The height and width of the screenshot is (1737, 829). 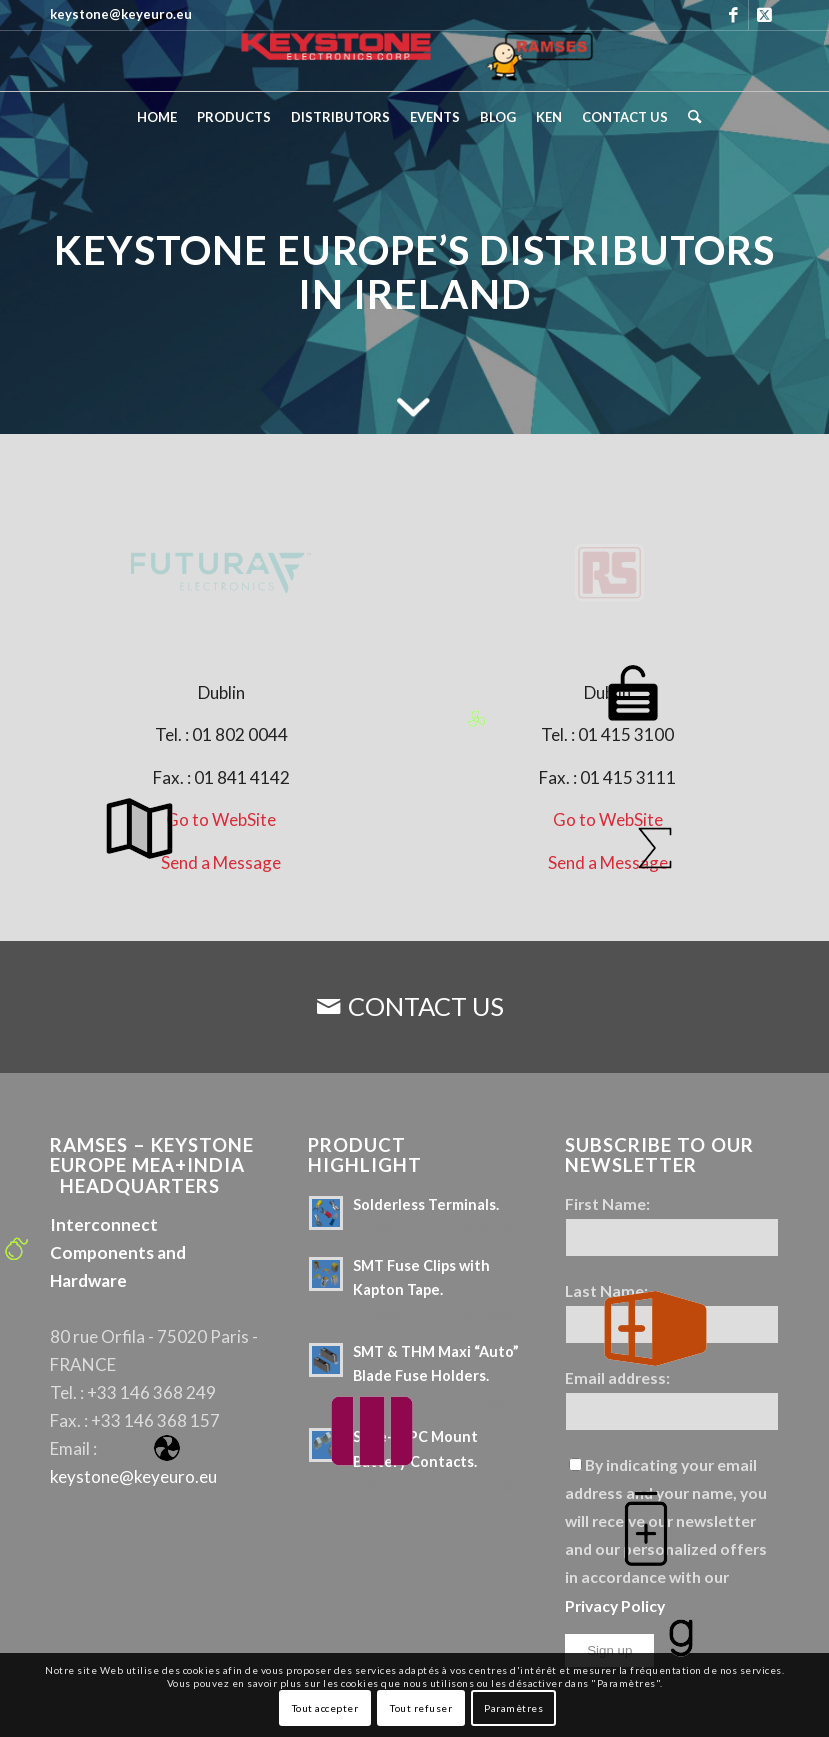 I want to click on indicates a destructive or dangerous action, so click(x=15, y=1248).